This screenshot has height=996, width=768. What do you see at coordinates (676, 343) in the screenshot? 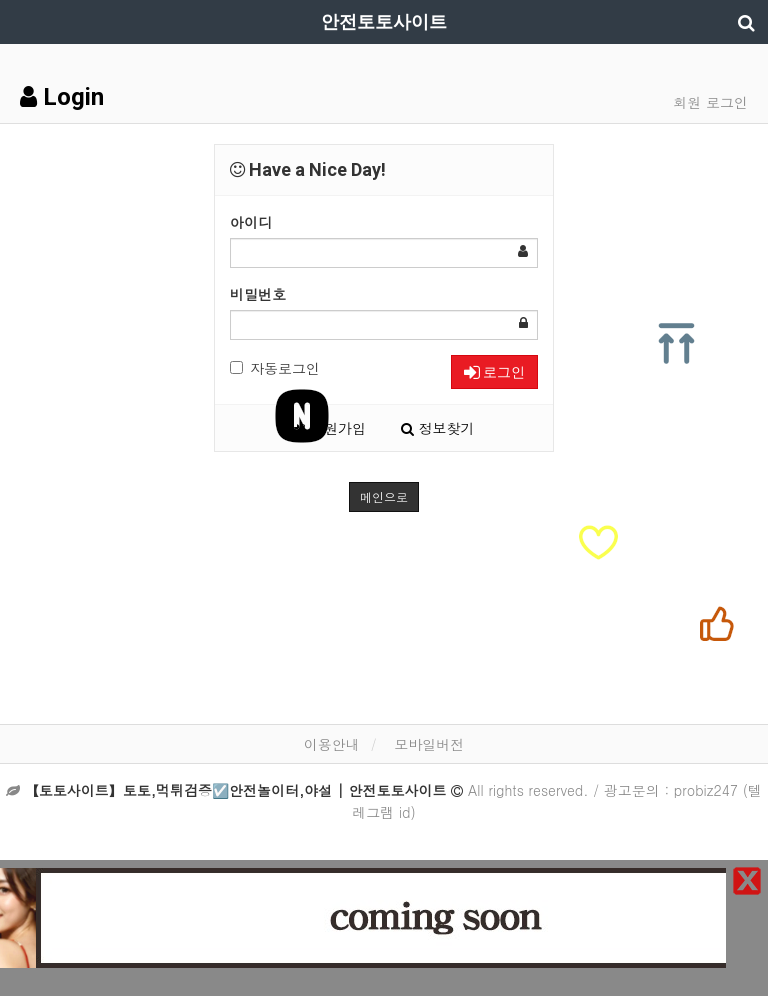
I see `upload multiple files` at bounding box center [676, 343].